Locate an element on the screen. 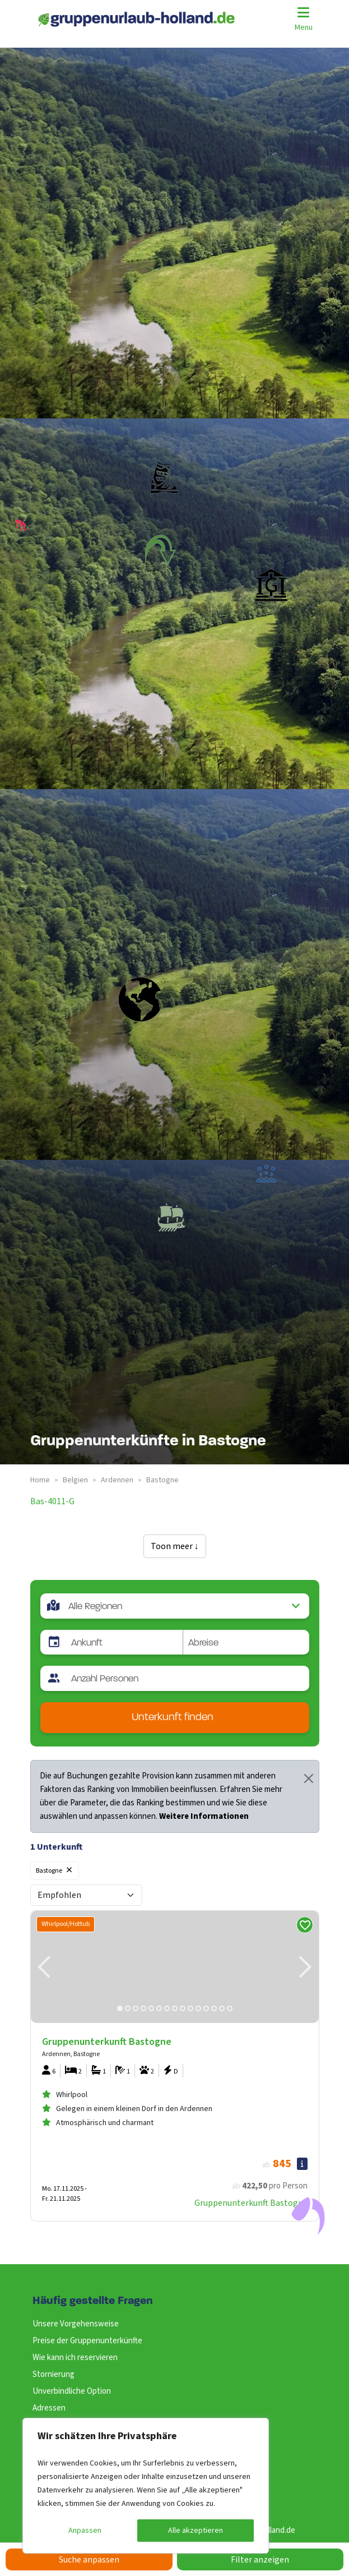 This screenshot has width=349, height=2576. indicates a critical hit or bleeding effect is located at coordinates (21, 525).